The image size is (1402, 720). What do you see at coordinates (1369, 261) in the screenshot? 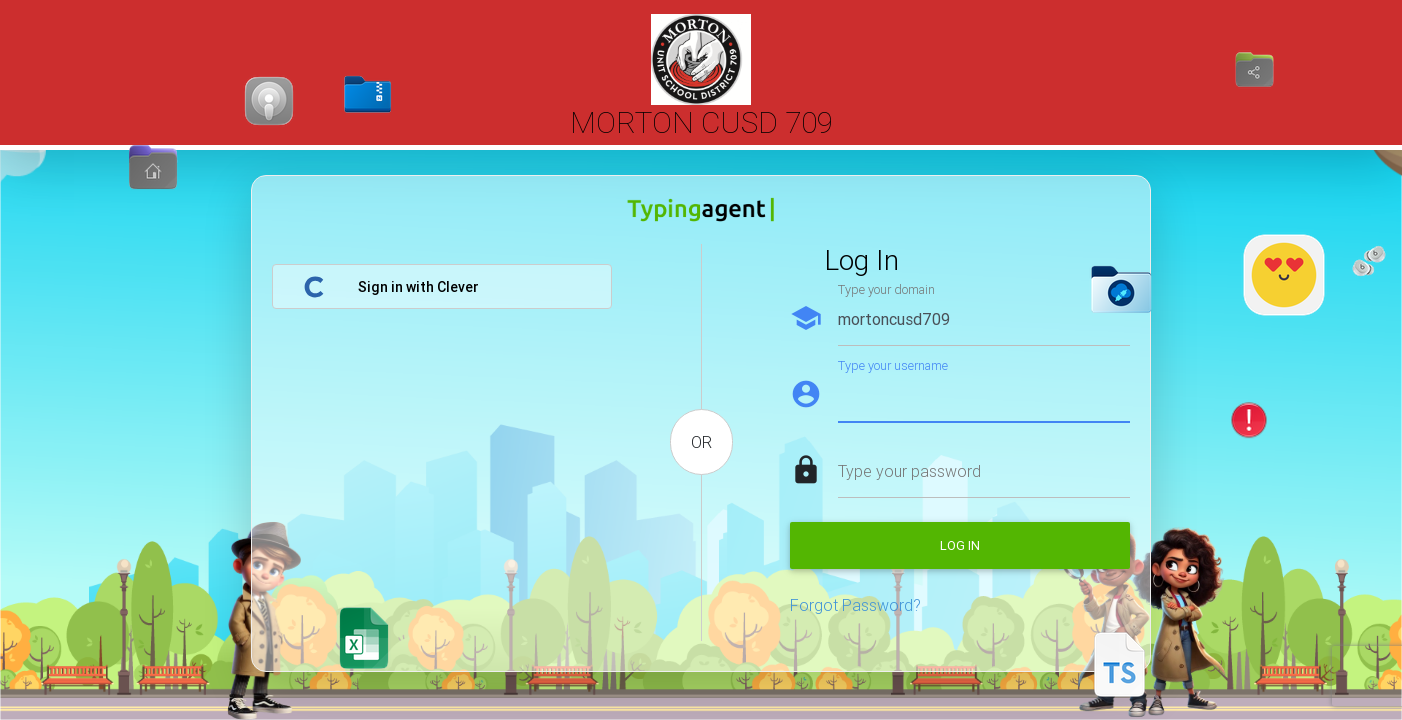
I see `connect beats wireless earbuds via bluetooth` at bounding box center [1369, 261].